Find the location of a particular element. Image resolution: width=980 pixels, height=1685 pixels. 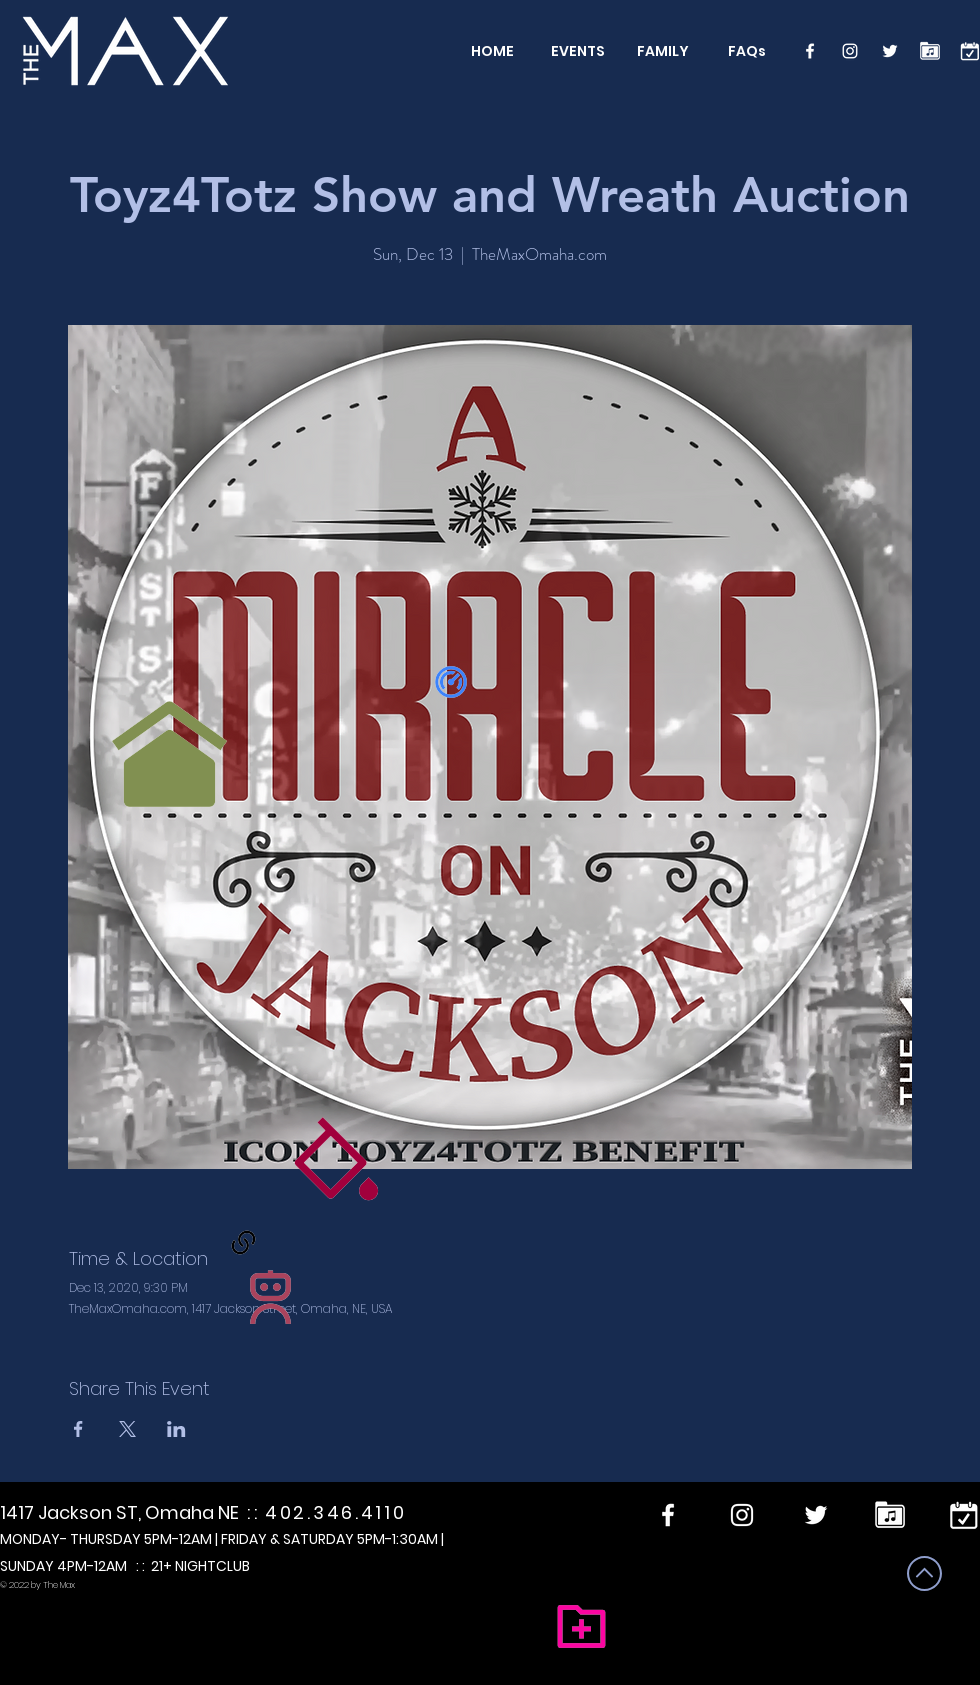

access color fill or paint tool is located at coordinates (334, 1158).